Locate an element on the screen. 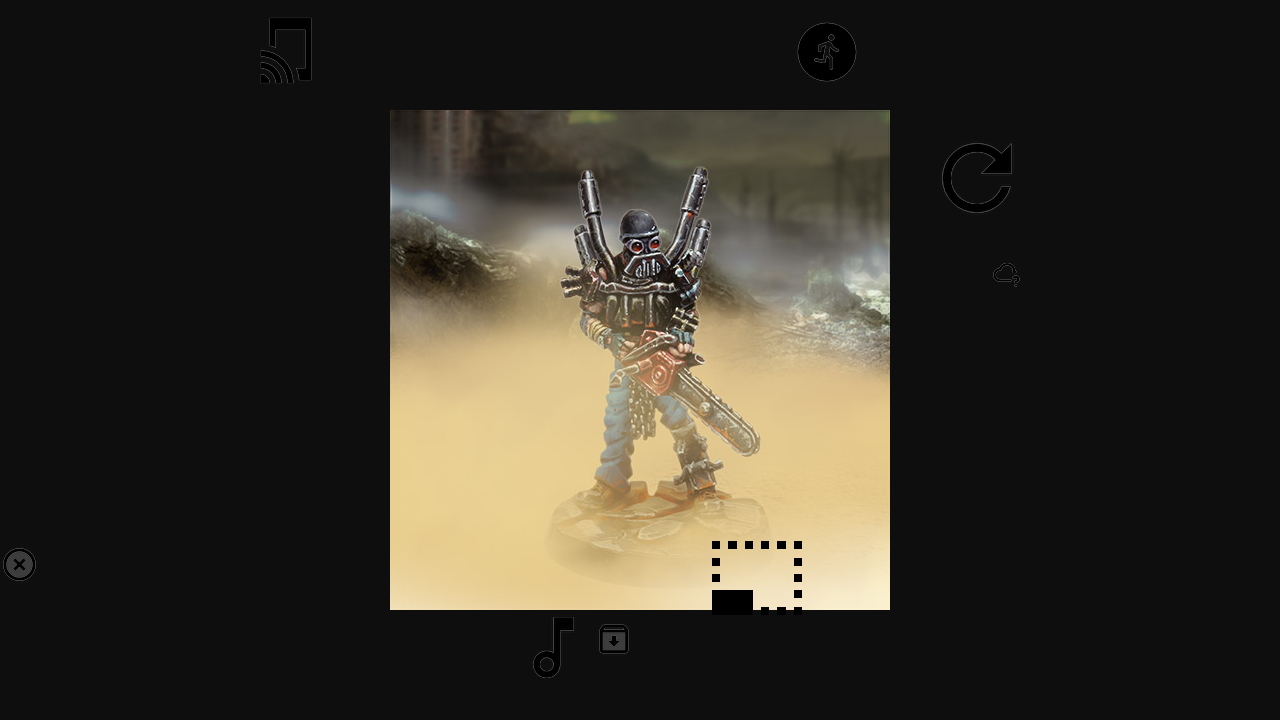 This screenshot has width=1280, height=720. start running or jogging activity is located at coordinates (827, 52).